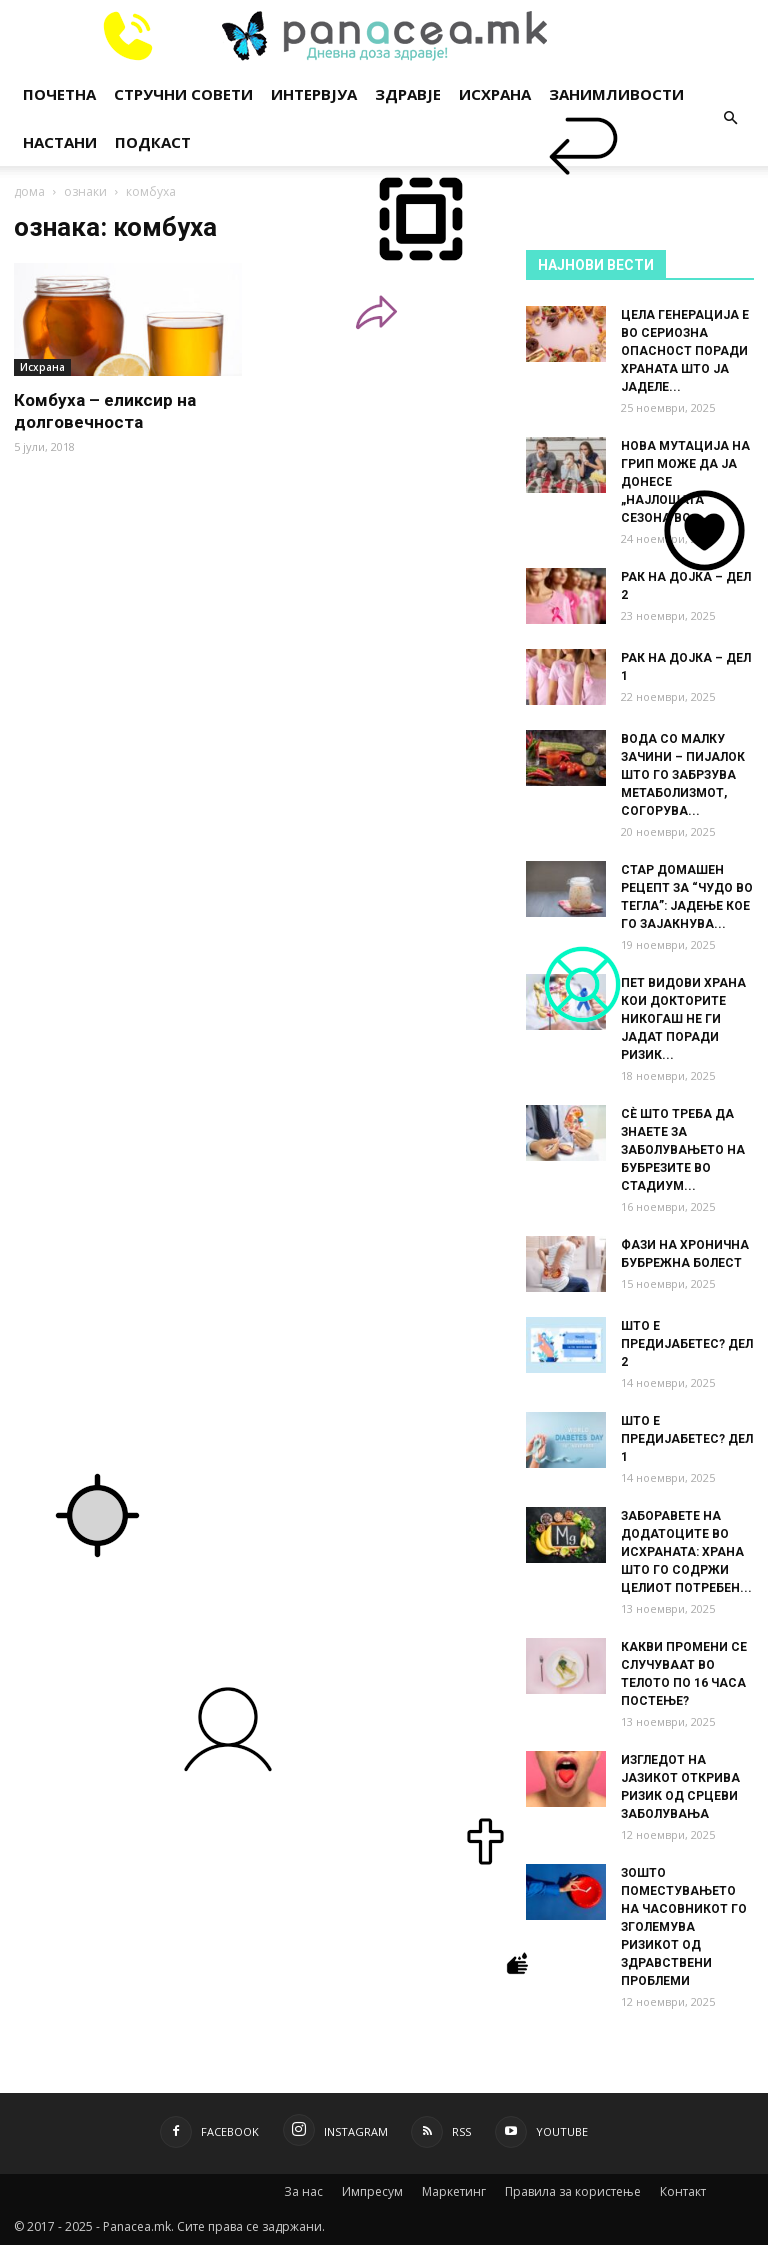 The width and height of the screenshot is (768, 2245). I want to click on make a phone call, so click(129, 35).